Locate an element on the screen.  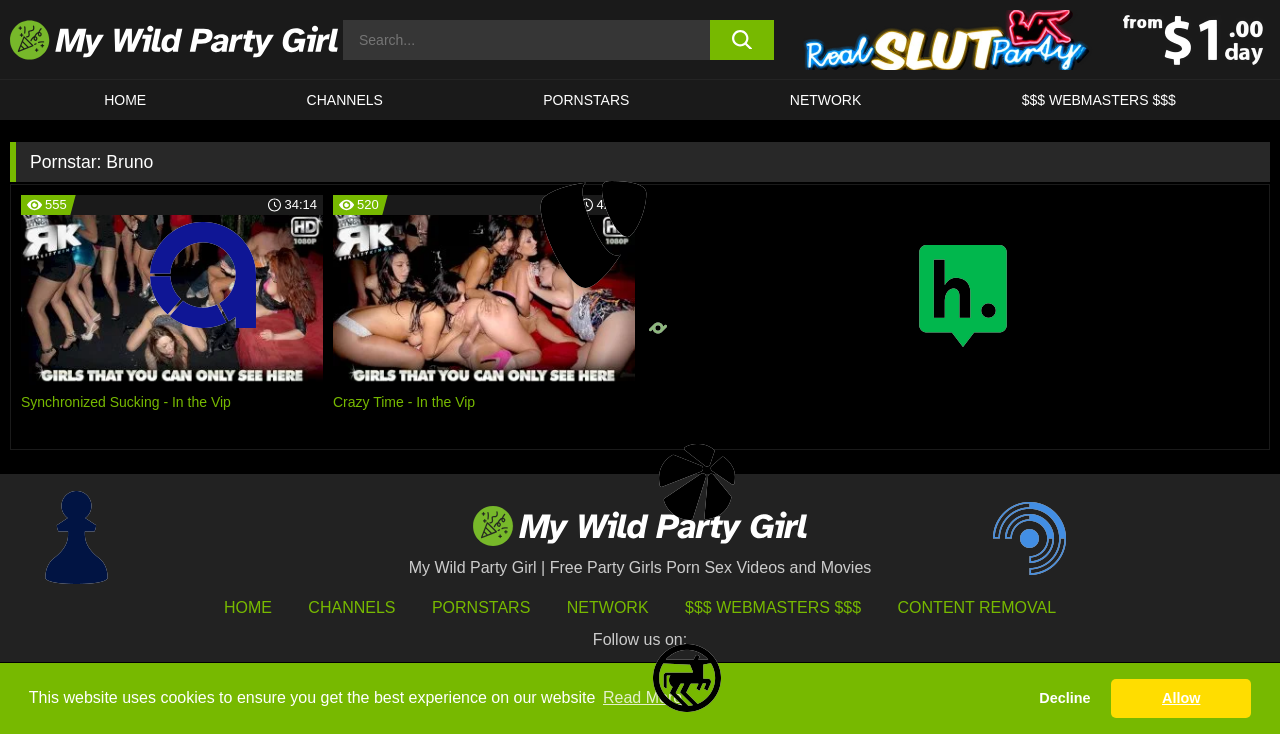
open chess.com app is located at coordinates (76, 537).